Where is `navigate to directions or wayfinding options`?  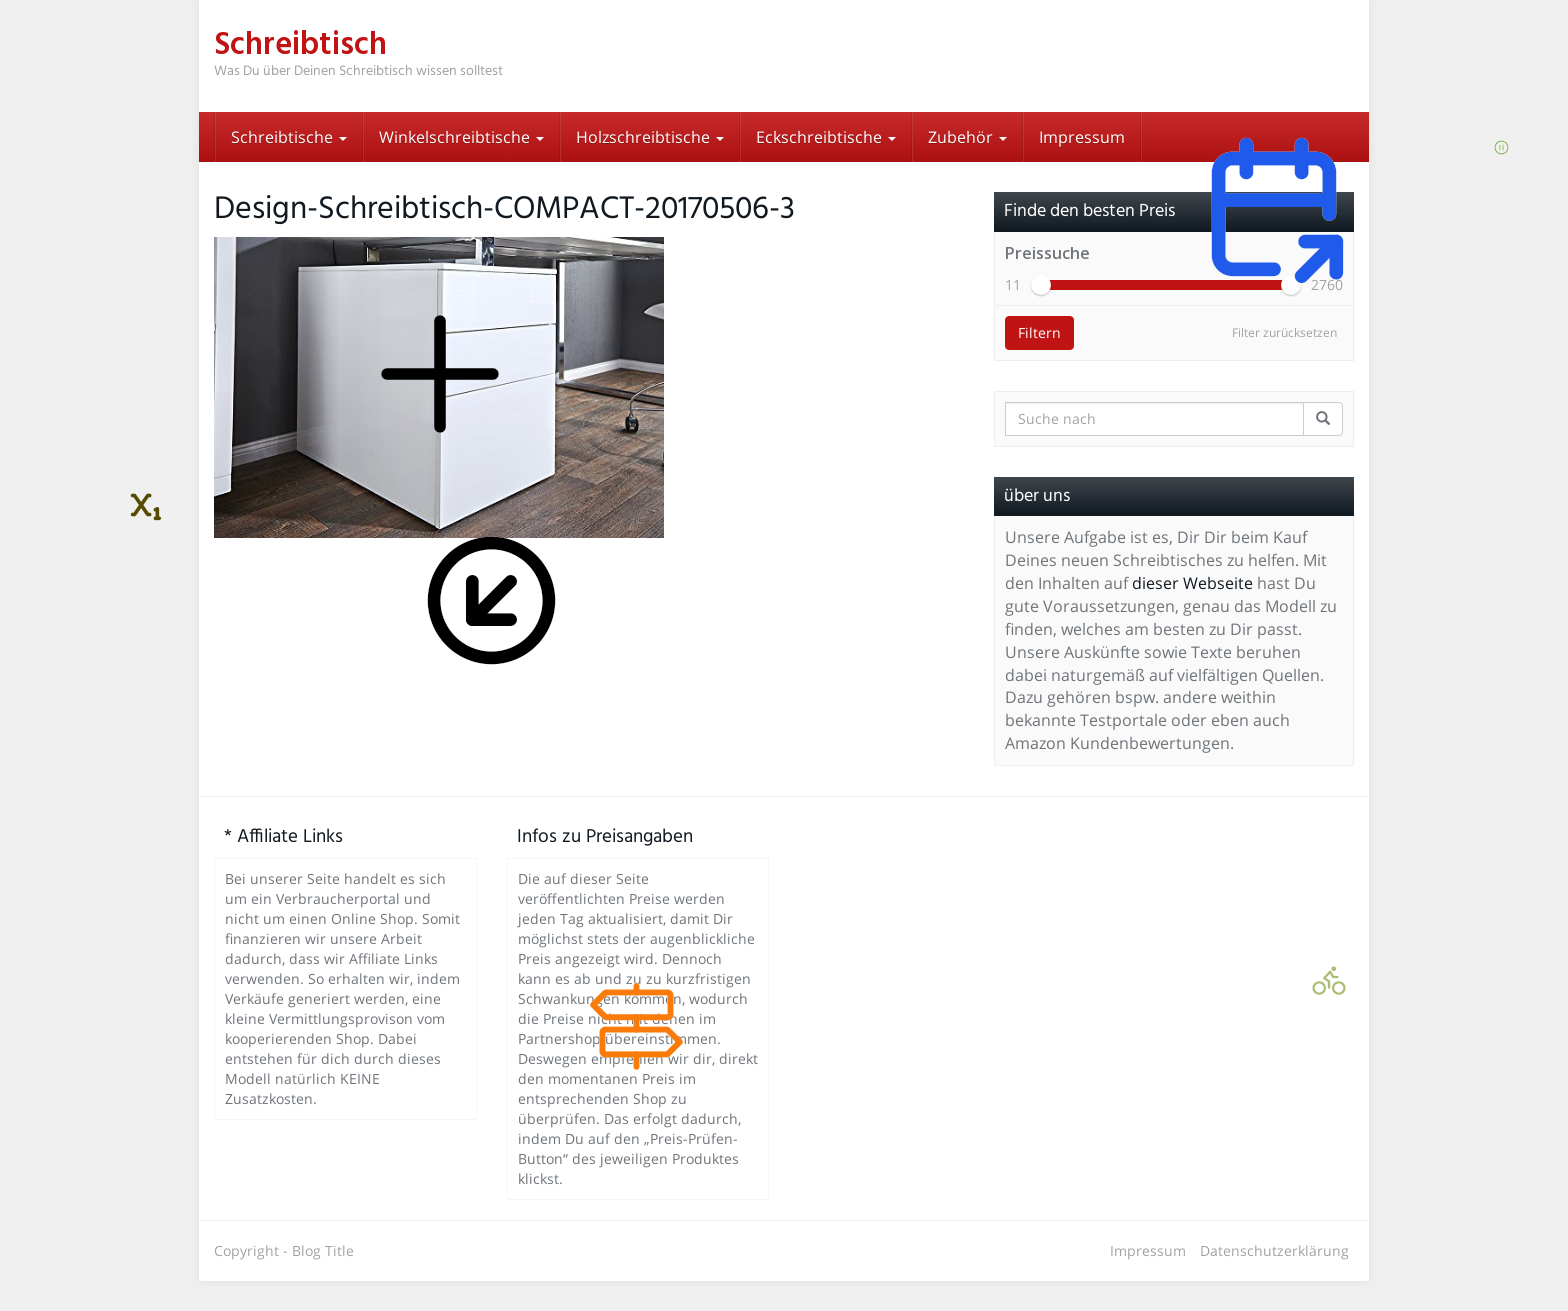
navigate to directions or wayfinding options is located at coordinates (636, 1026).